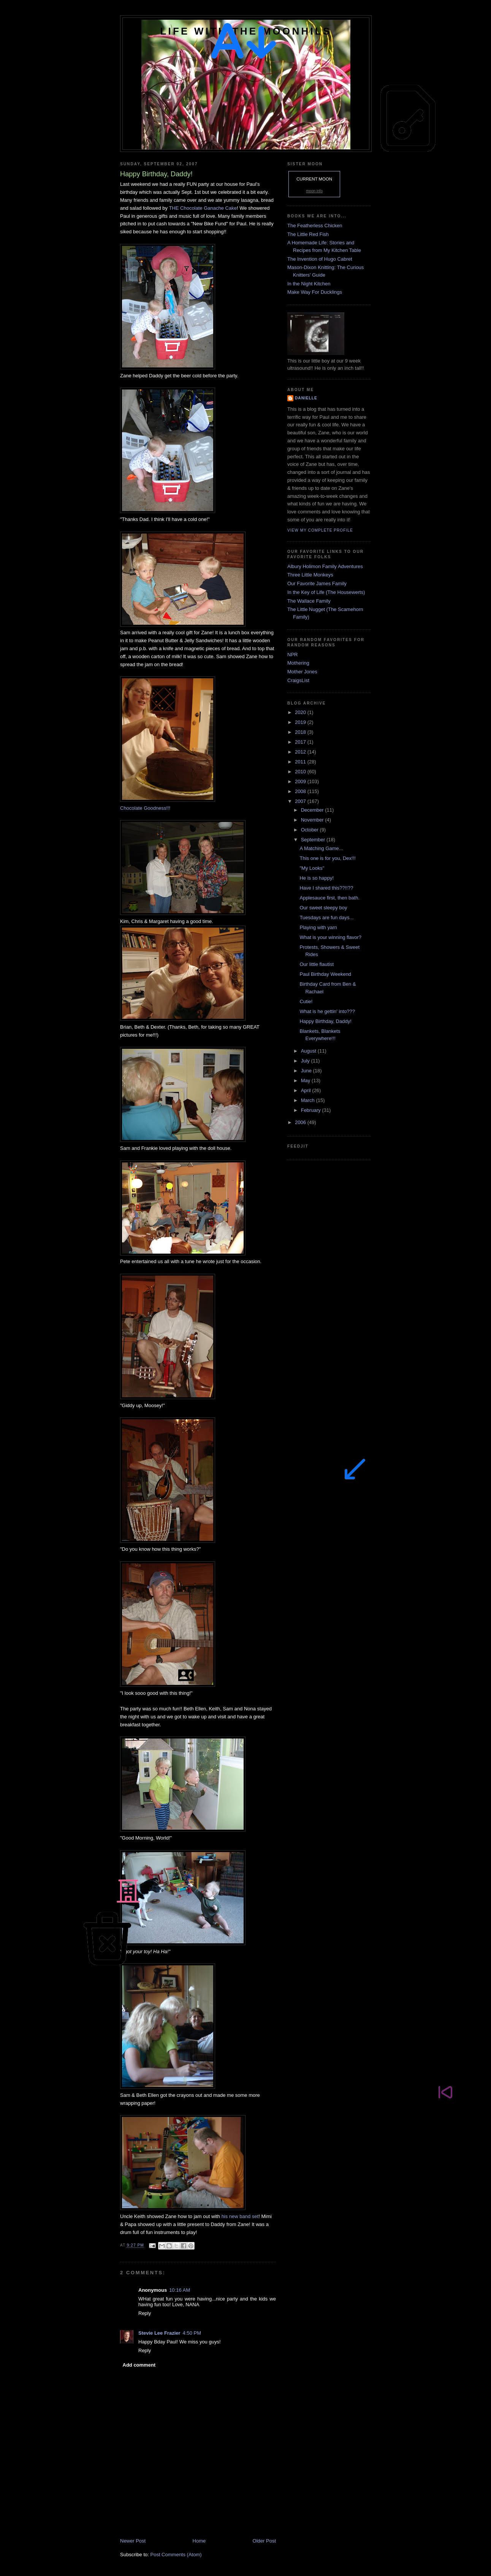 The width and height of the screenshot is (491, 2576). What do you see at coordinates (445, 2092) in the screenshot?
I see `skip to previous track` at bounding box center [445, 2092].